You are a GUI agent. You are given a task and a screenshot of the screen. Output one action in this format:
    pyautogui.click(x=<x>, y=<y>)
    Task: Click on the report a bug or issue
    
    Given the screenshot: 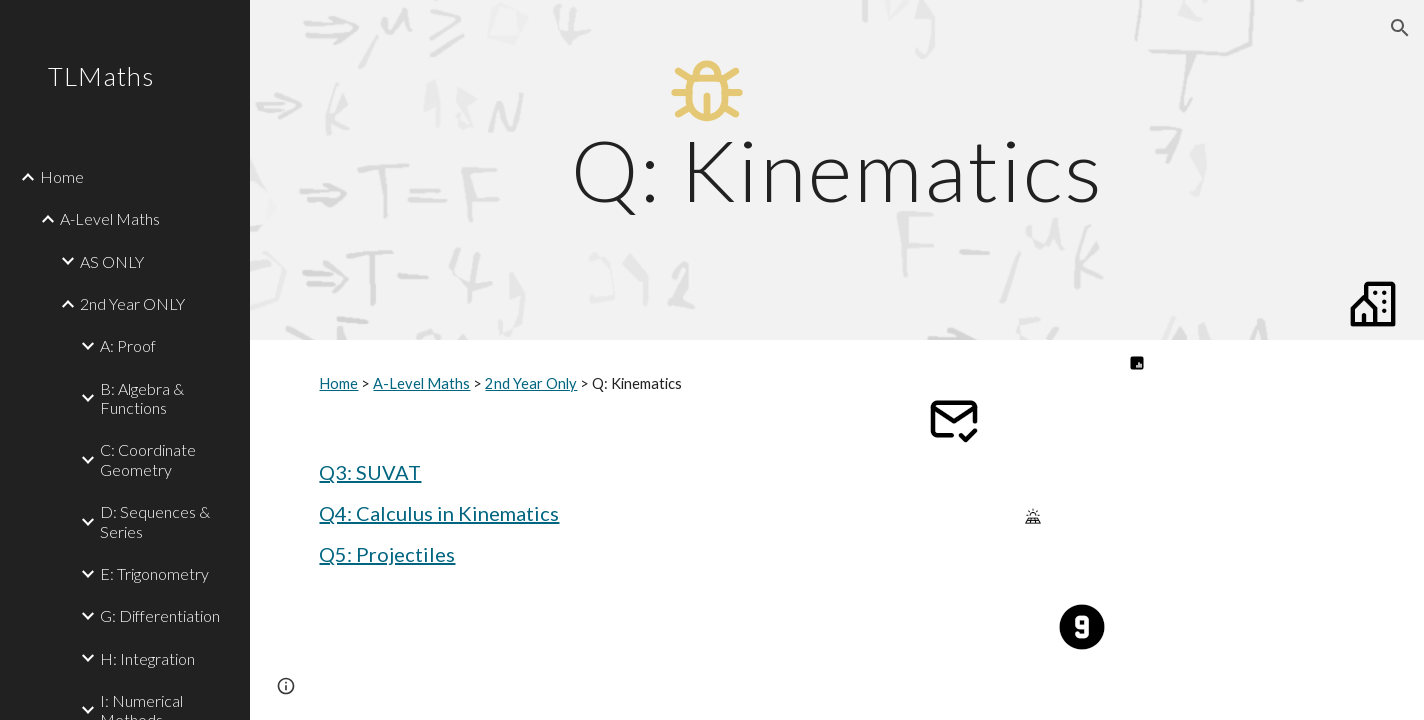 What is the action you would take?
    pyautogui.click(x=707, y=89)
    